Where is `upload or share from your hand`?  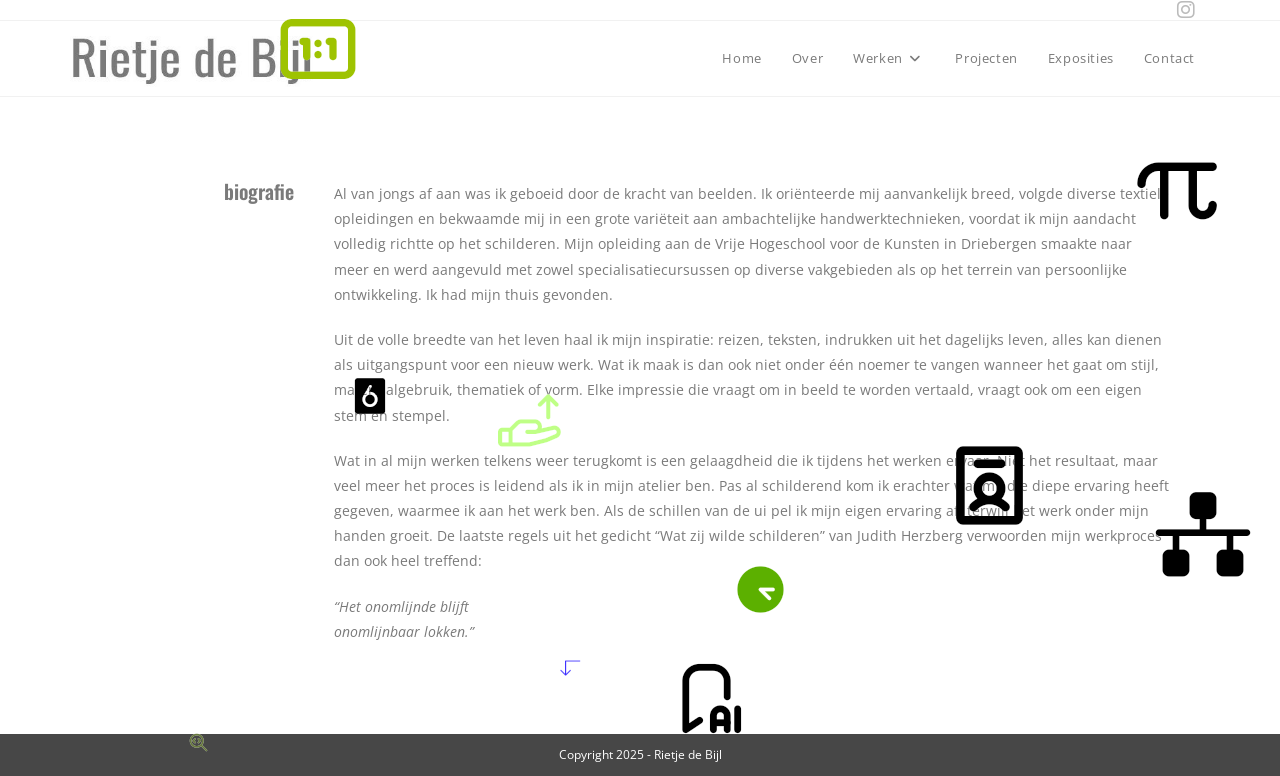
upload or share from your hand is located at coordinates (531, 423).